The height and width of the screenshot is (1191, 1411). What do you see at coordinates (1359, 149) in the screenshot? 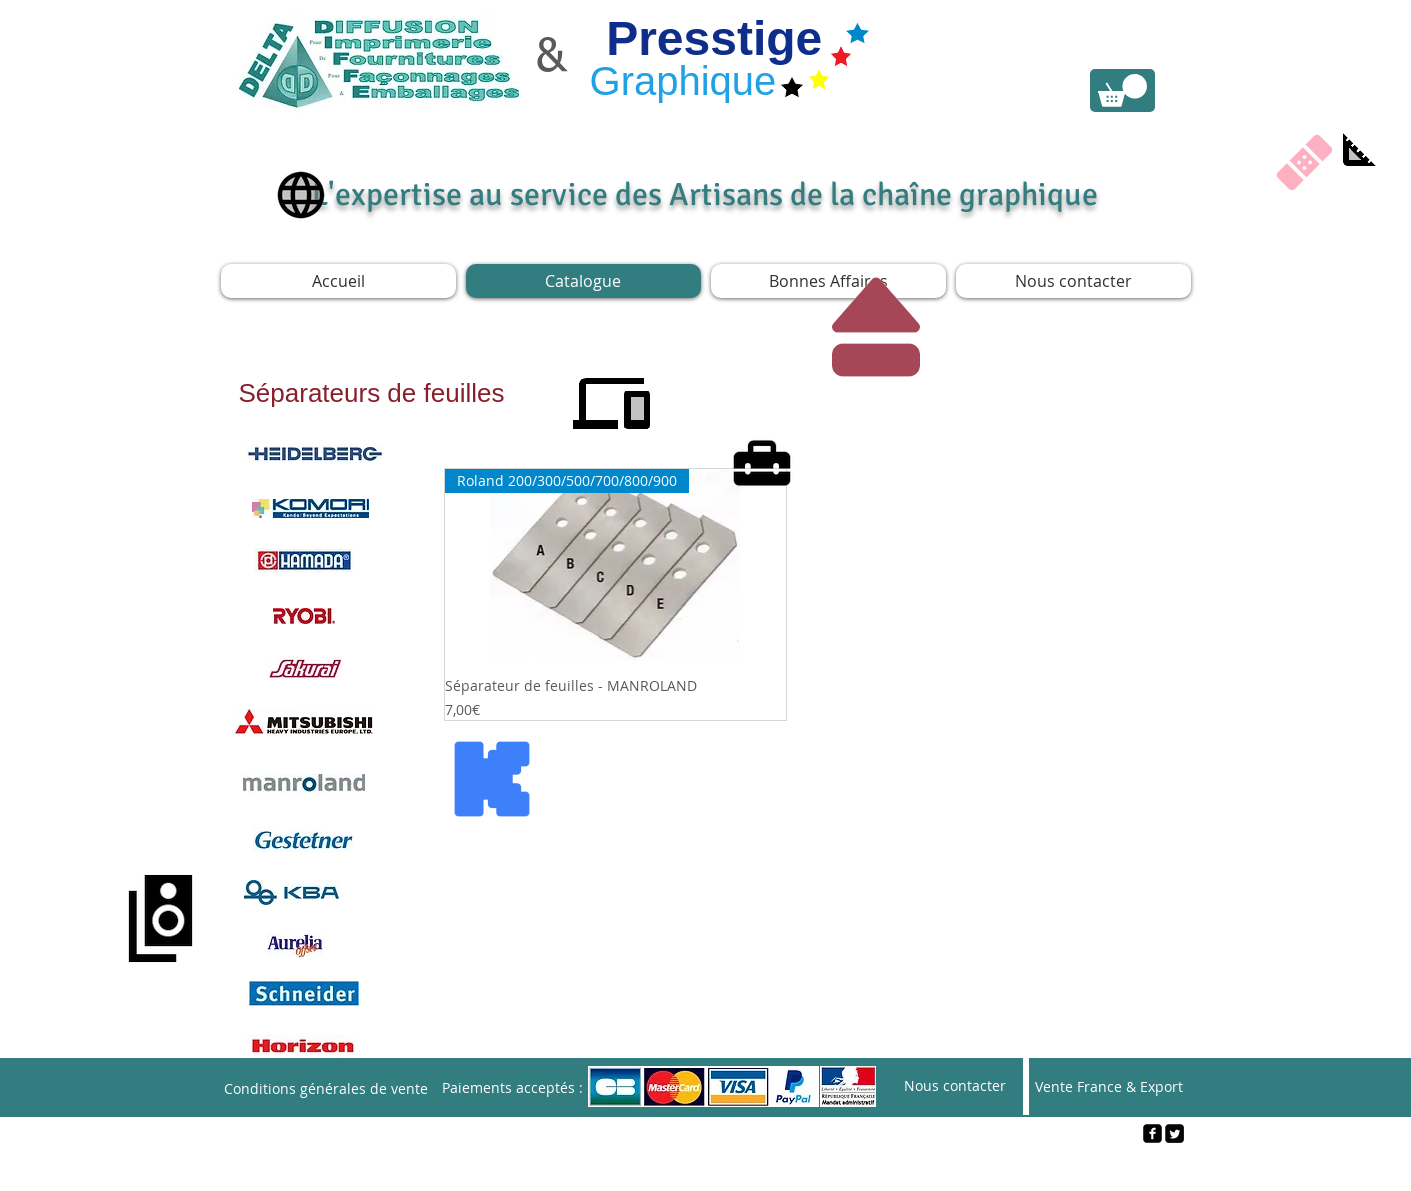
I see `measure dimensions or square footage` at bounding box center [1359, 149].